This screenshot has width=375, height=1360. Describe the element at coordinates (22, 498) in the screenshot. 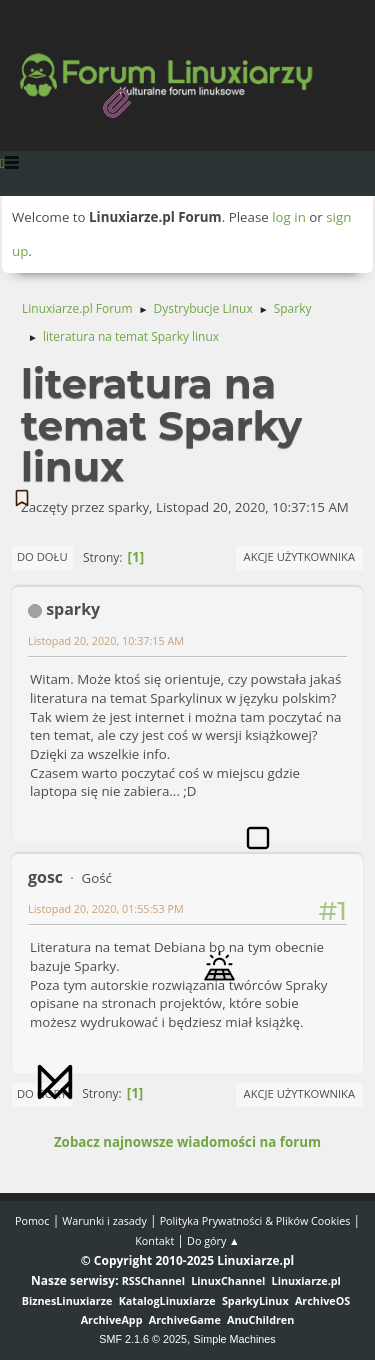

I see `save this item for later` at that location.